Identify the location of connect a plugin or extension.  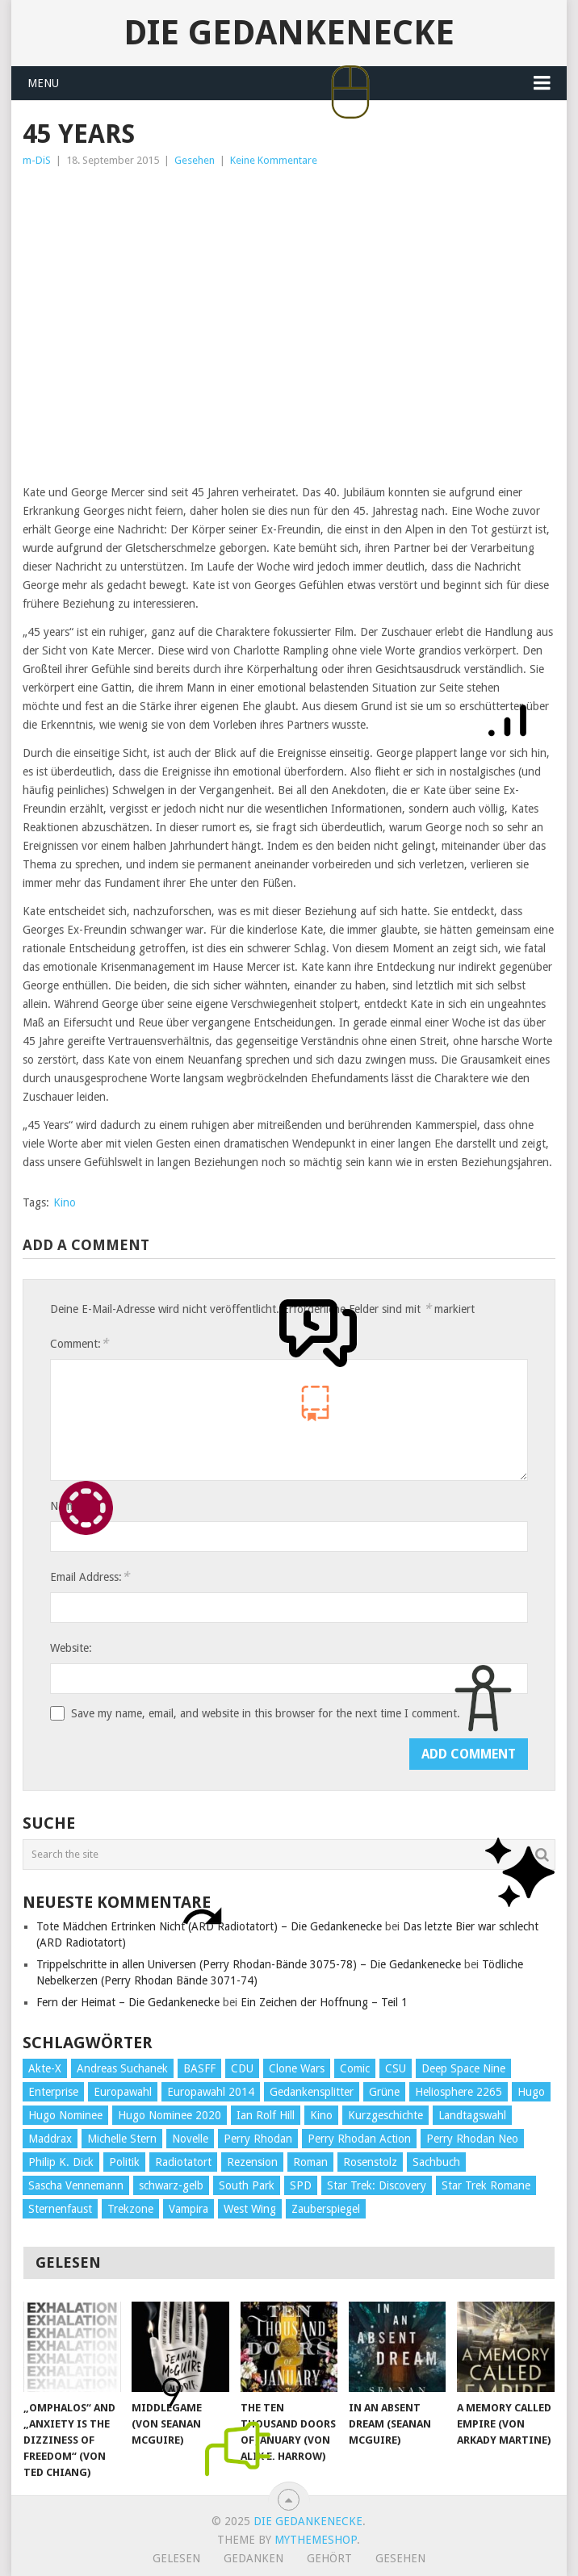
(237, 2448).